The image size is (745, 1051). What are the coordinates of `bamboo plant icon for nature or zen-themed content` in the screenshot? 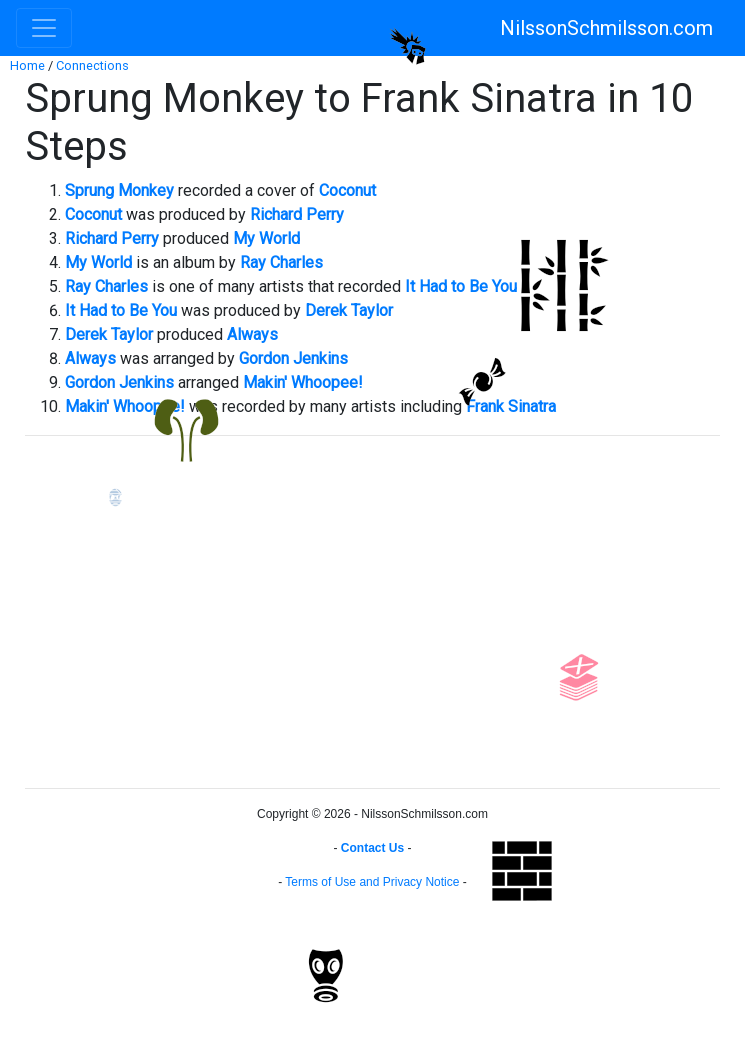 It's located at (561, 285).